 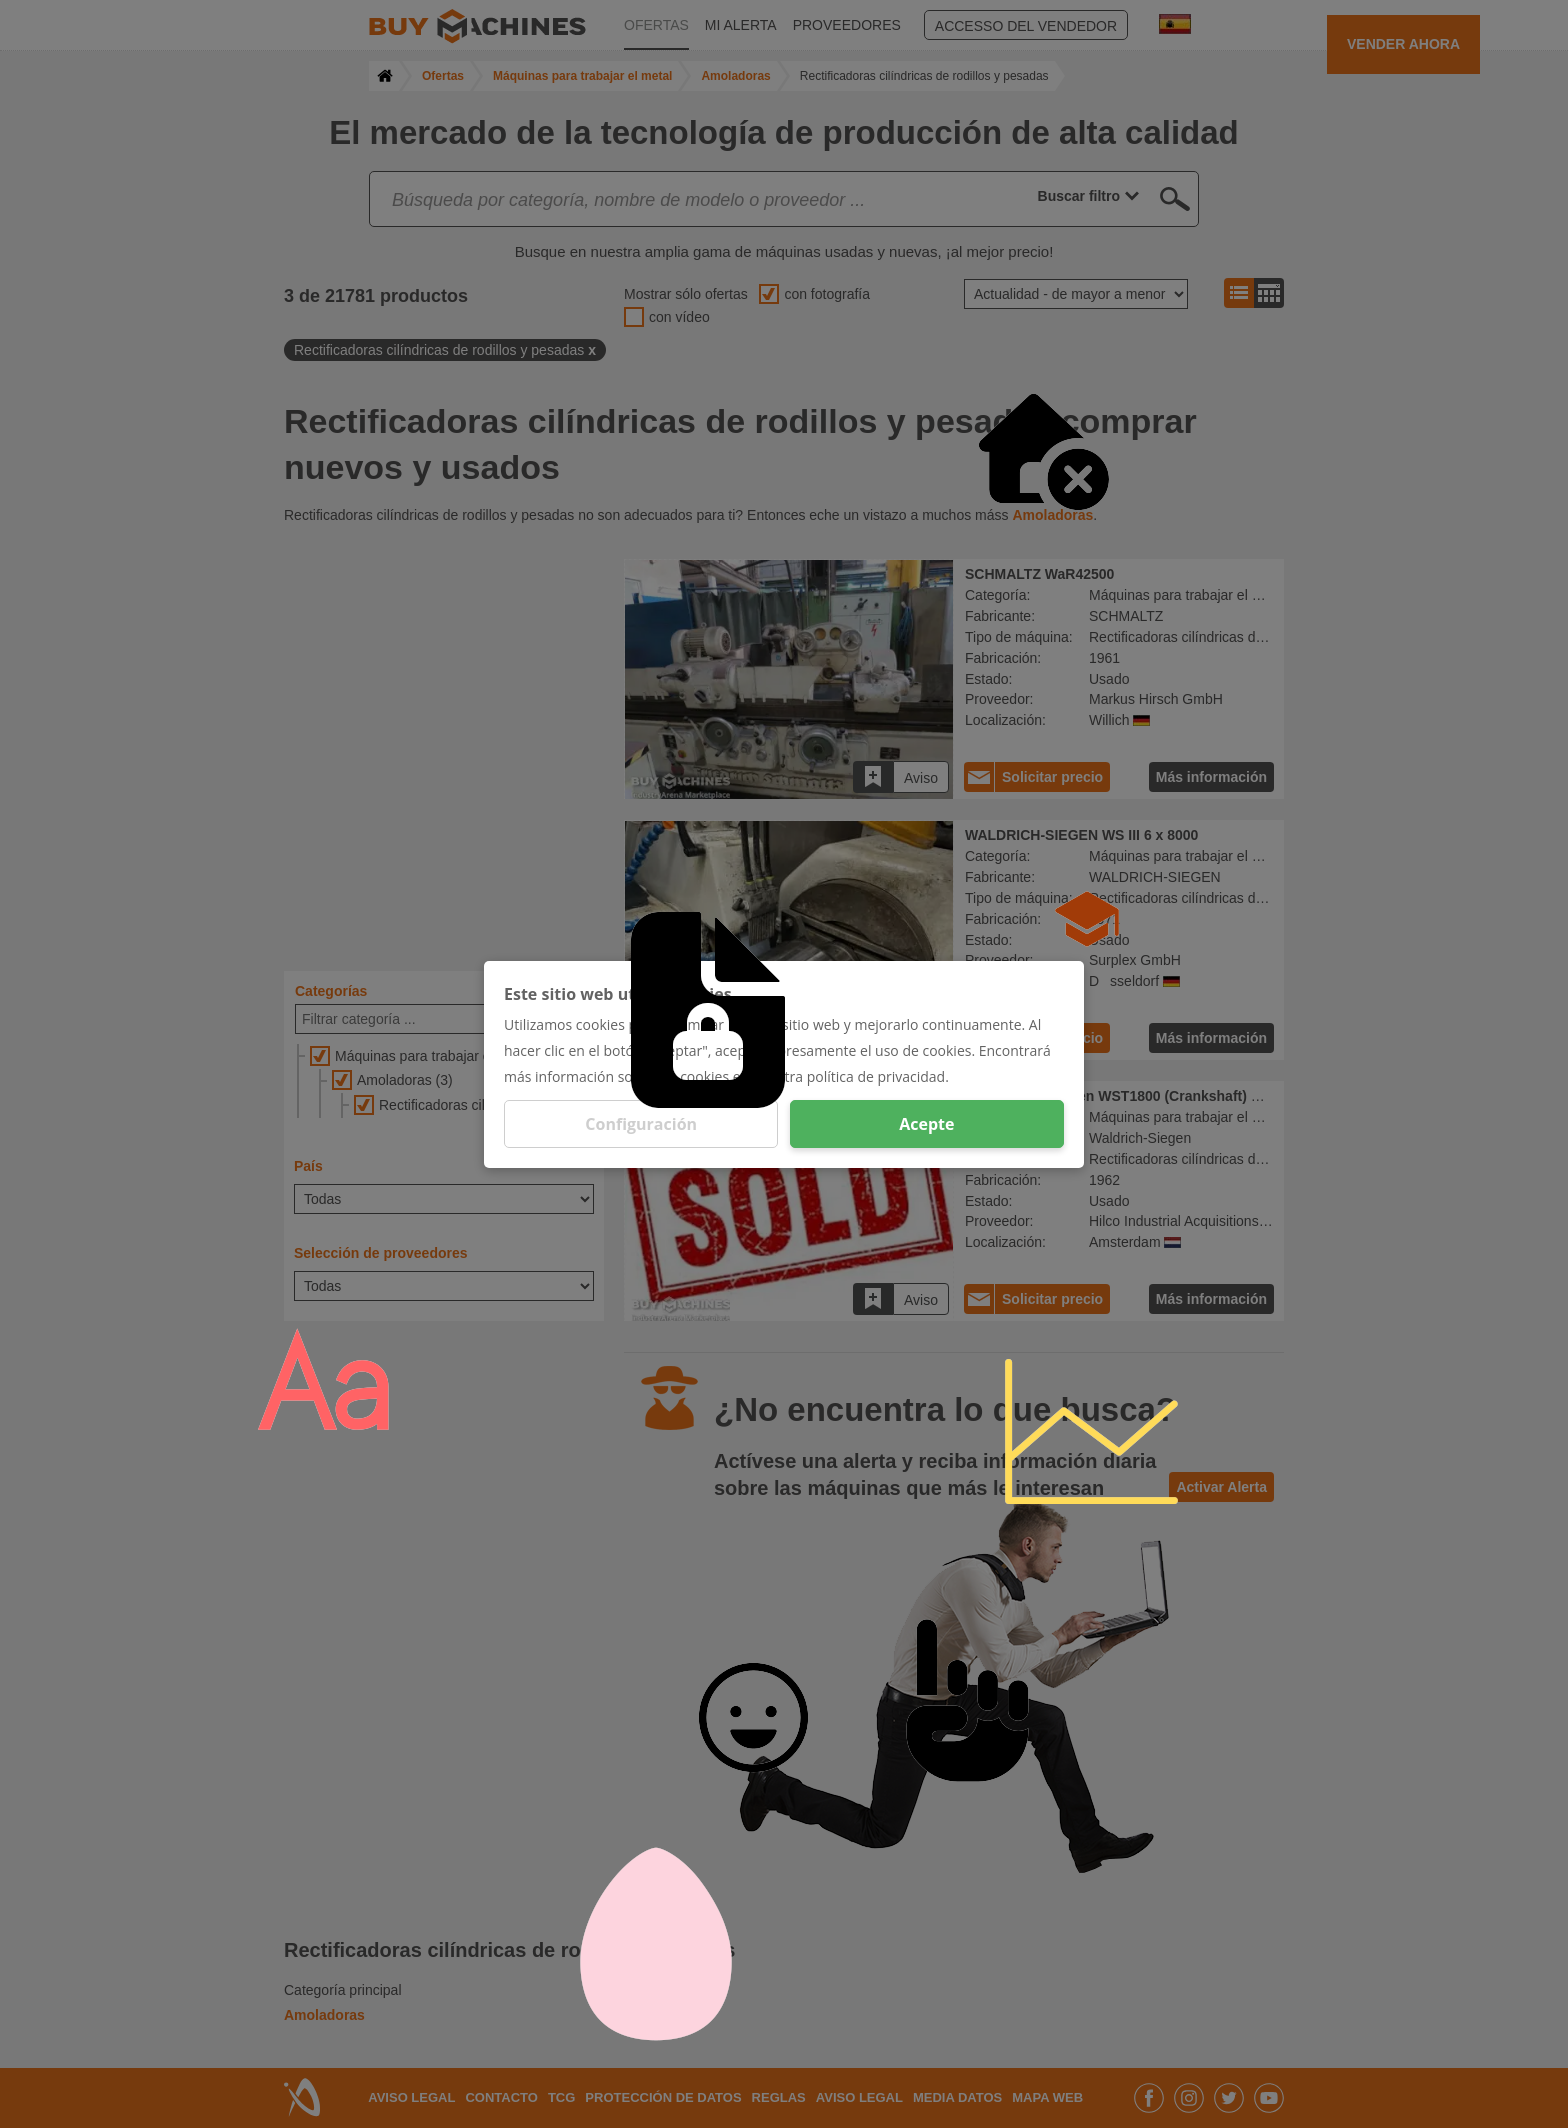 I want to click on rate your experience positively, so click(x=753, y=1717).